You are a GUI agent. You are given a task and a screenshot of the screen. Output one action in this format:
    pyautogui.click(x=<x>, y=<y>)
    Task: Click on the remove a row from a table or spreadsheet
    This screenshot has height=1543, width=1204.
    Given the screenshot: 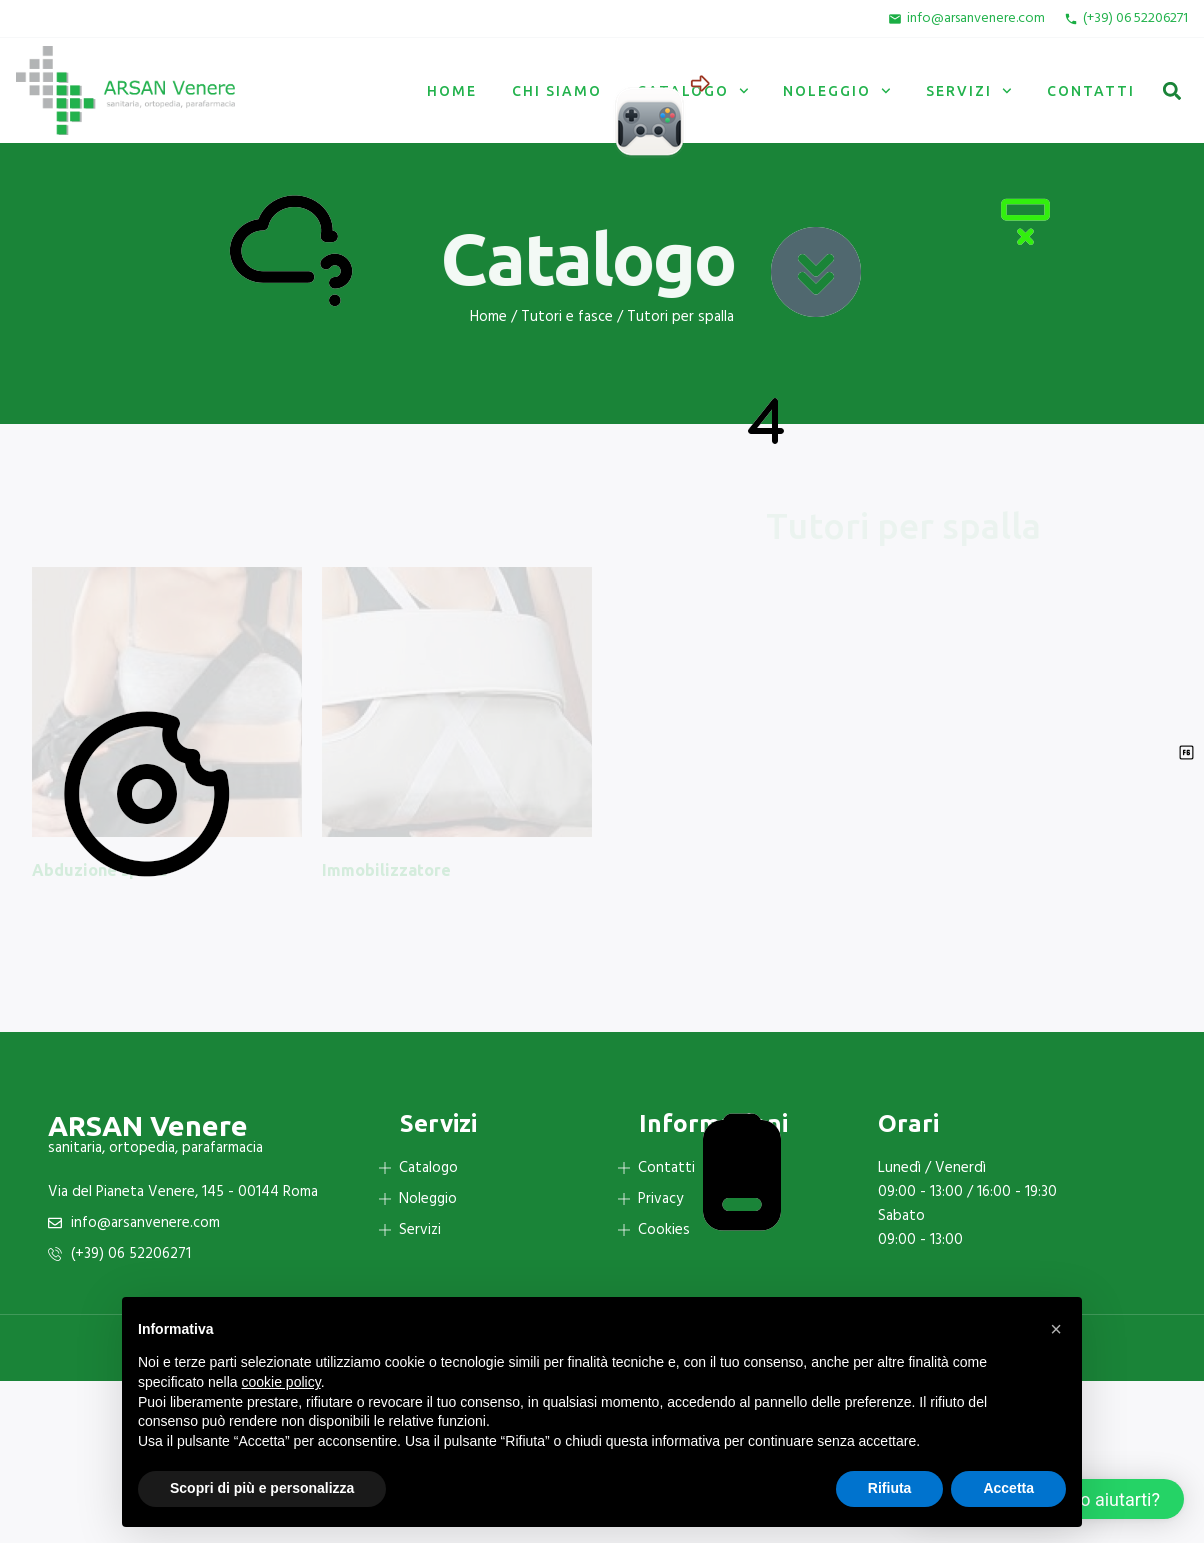 What is the action you would take?
    pyautogui.click(x=1025, y=220)
    